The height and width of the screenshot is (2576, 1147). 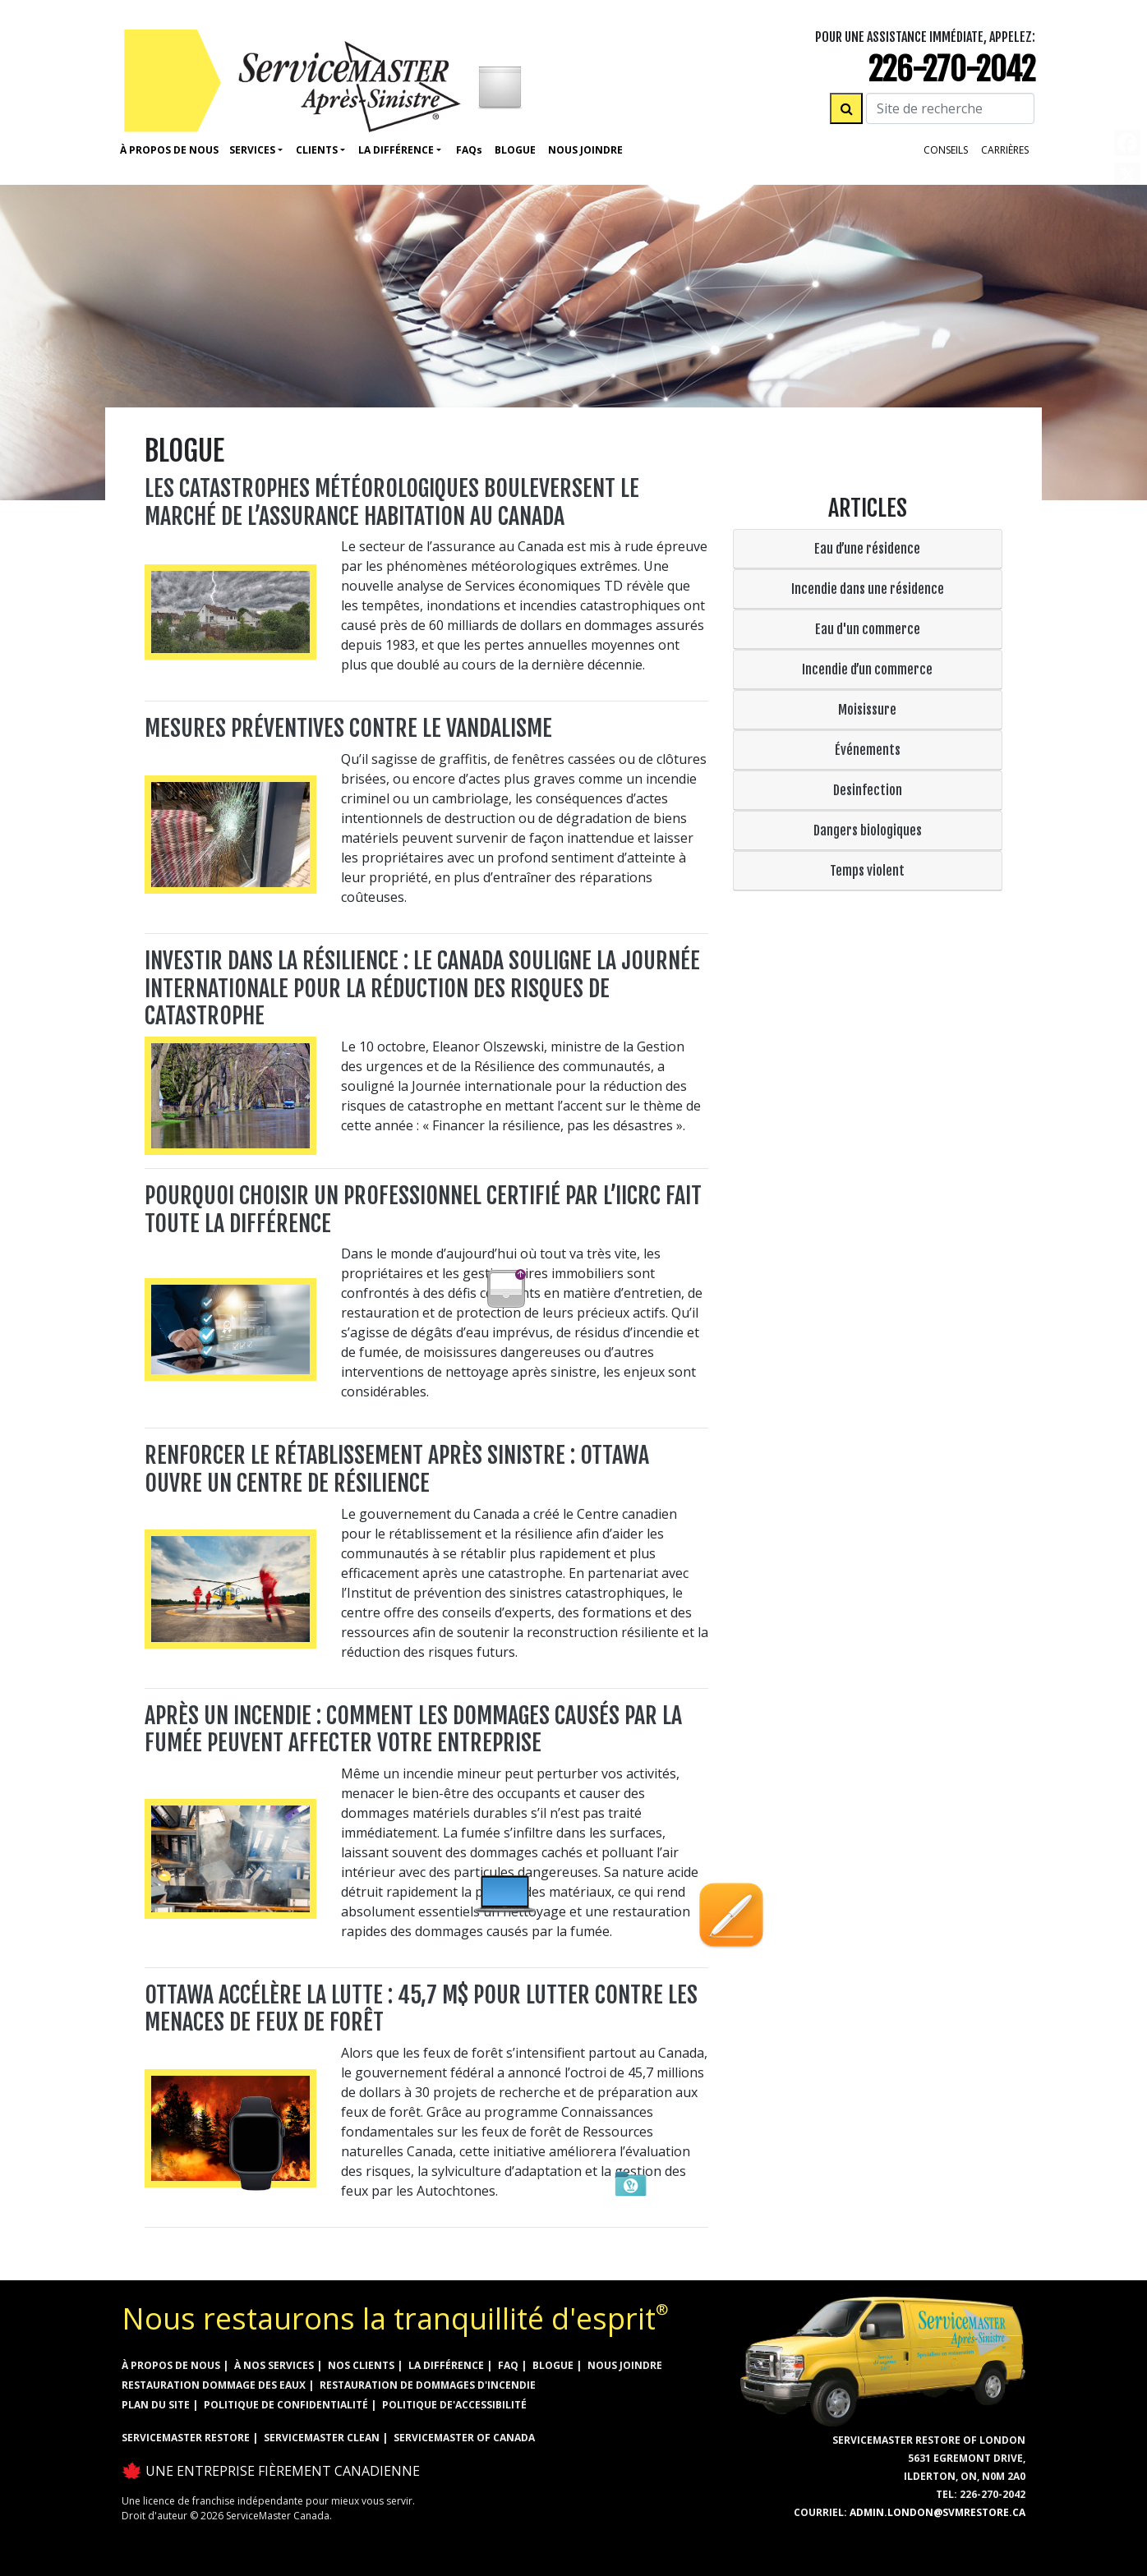 I want to click on open Apple Pages for document editing, so click(x=731, y=1915).